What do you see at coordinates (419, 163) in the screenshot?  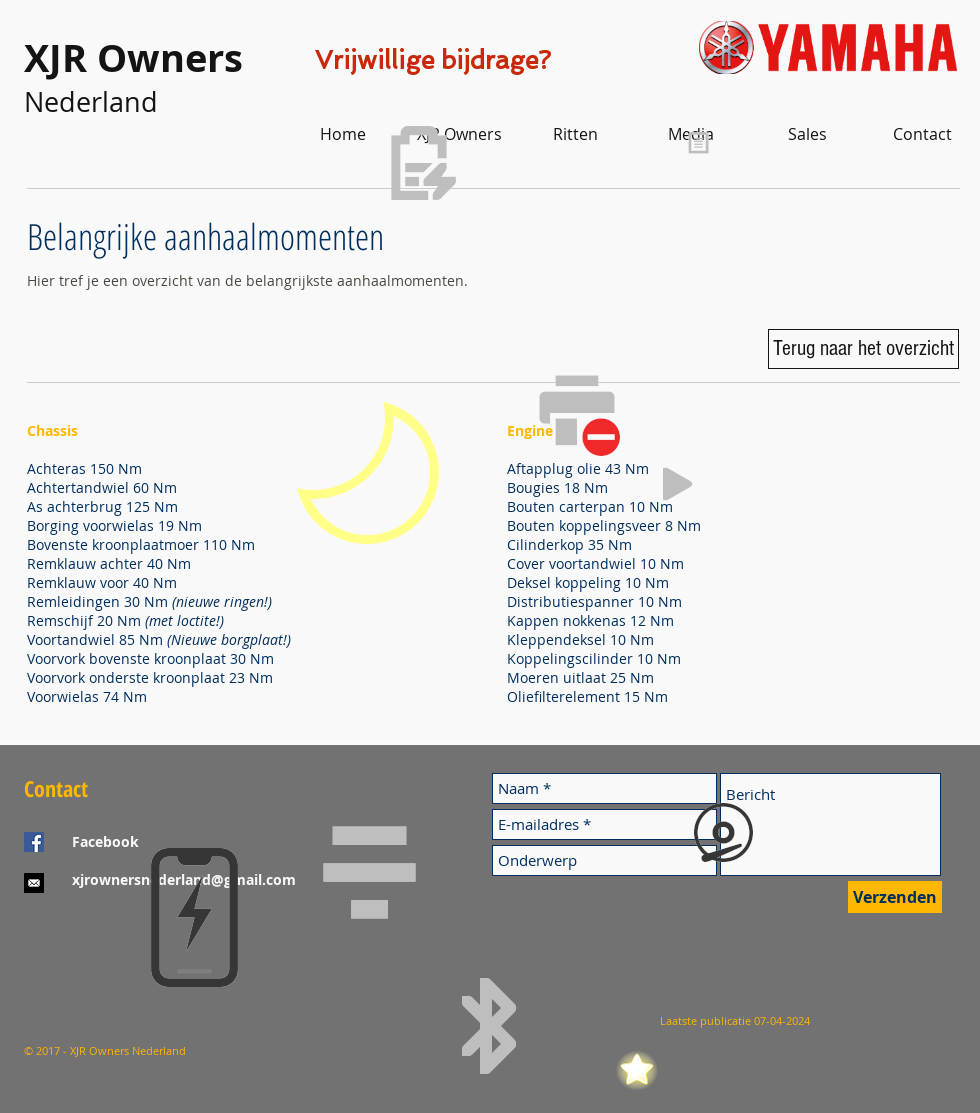 I see `battery is charging with good charge level` at bounding box center [419, 163].